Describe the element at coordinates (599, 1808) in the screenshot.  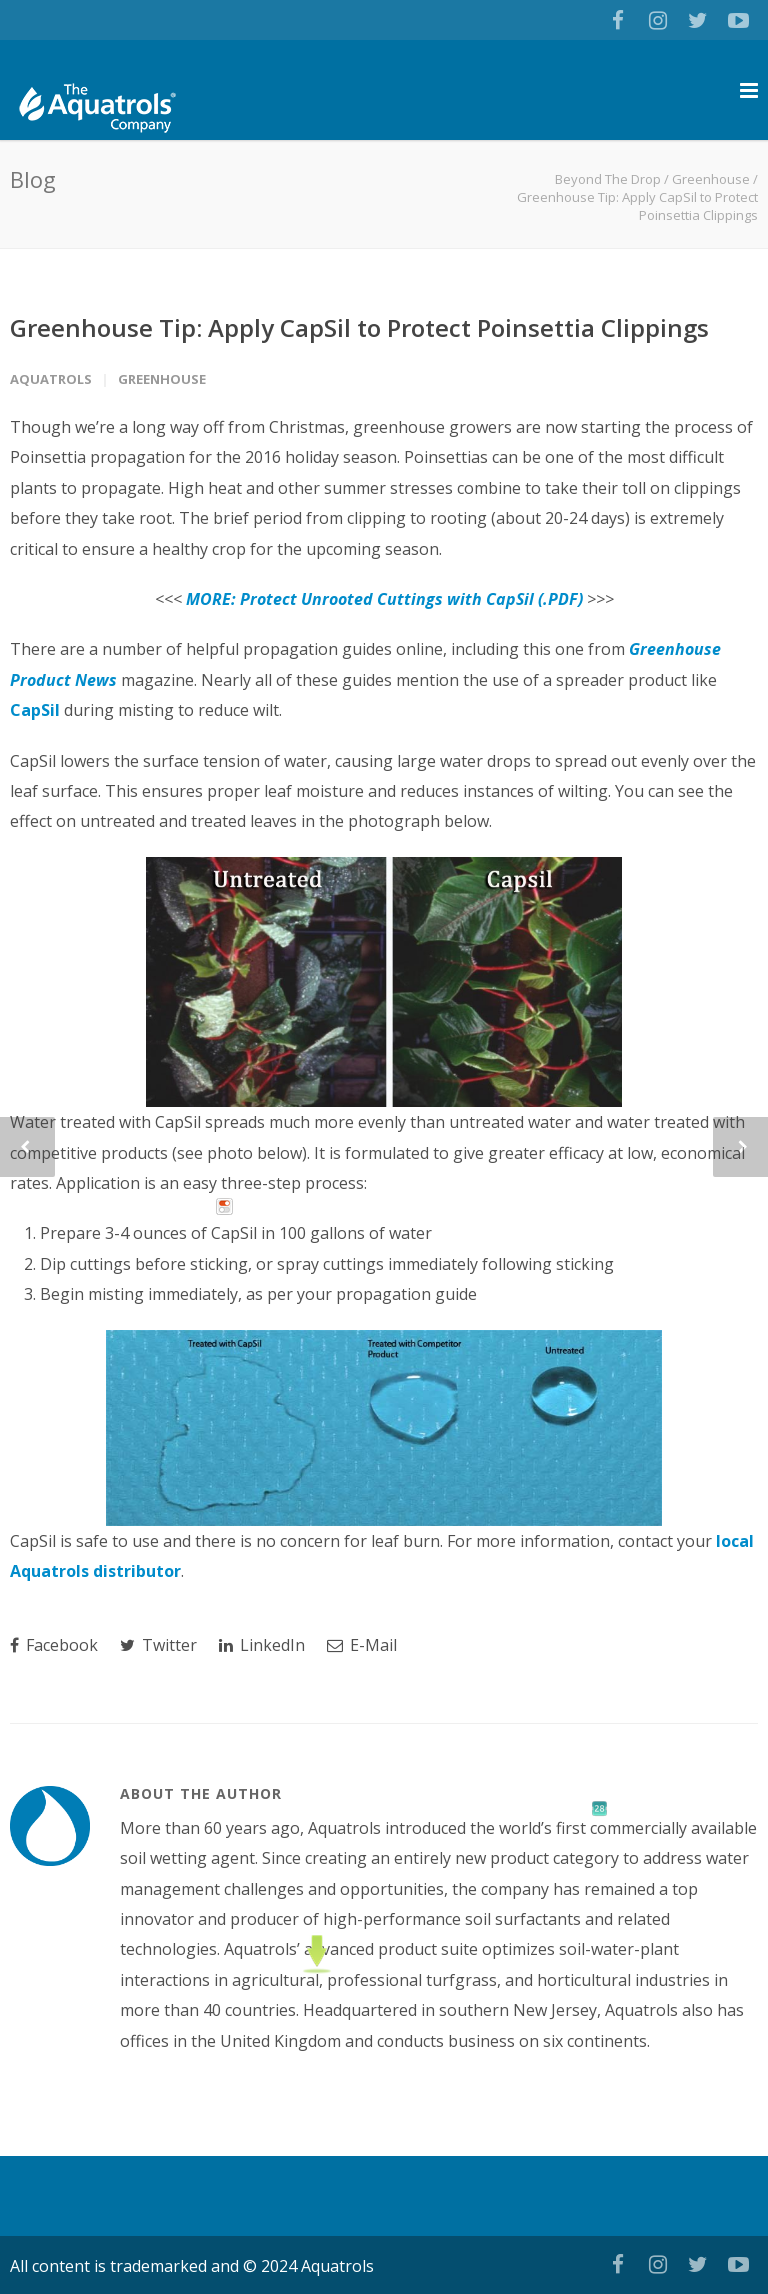
I see `open the office calendar app` at that location.